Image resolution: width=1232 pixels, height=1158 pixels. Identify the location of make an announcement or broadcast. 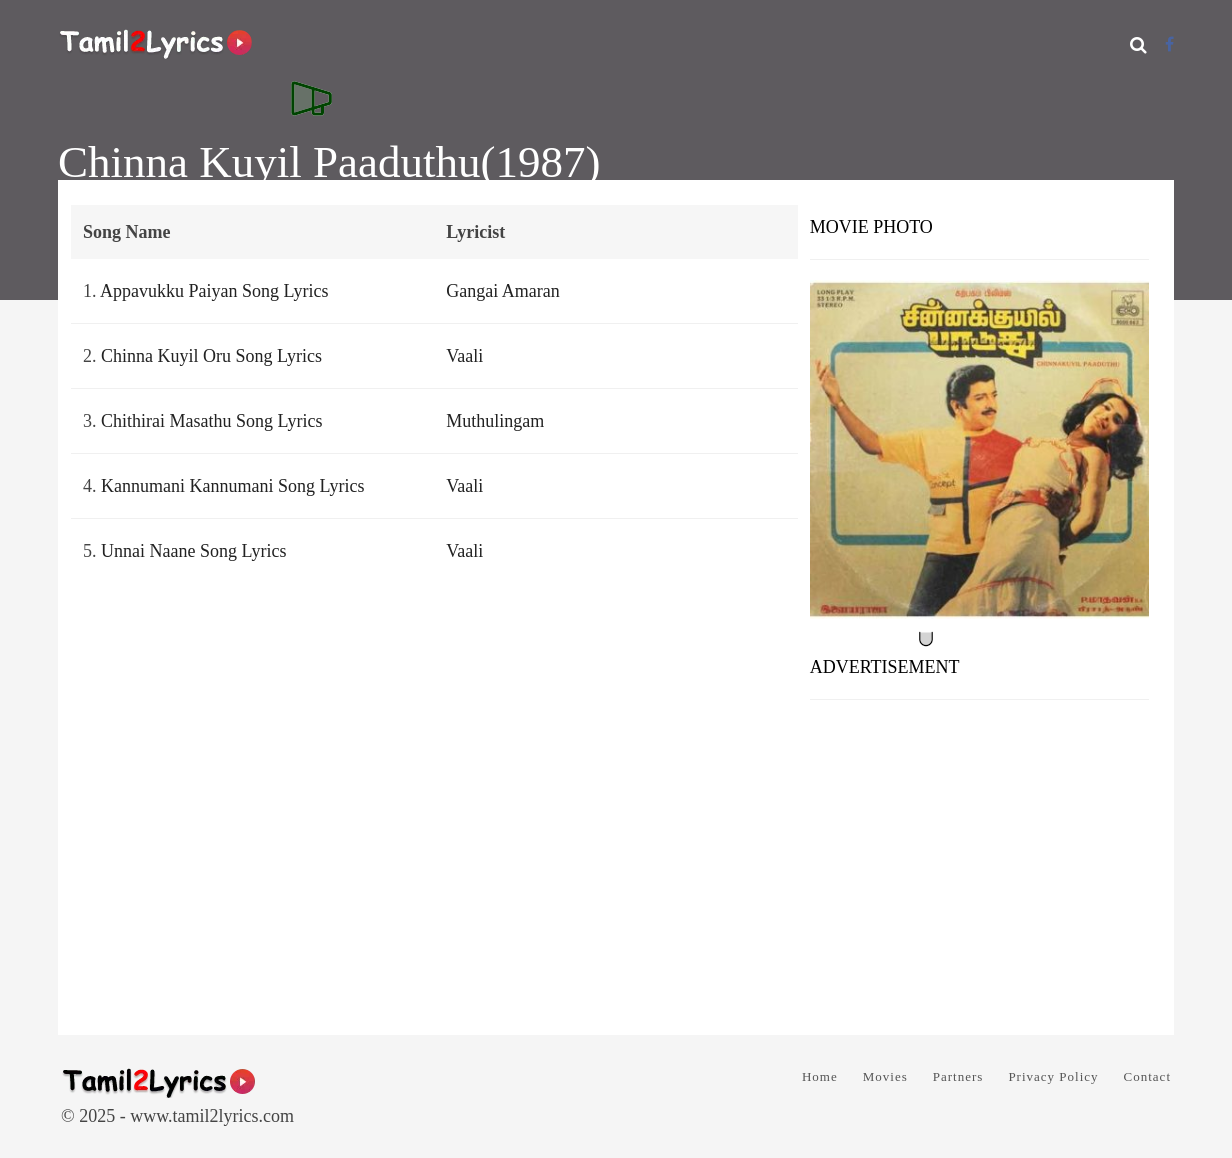
(310, 100).